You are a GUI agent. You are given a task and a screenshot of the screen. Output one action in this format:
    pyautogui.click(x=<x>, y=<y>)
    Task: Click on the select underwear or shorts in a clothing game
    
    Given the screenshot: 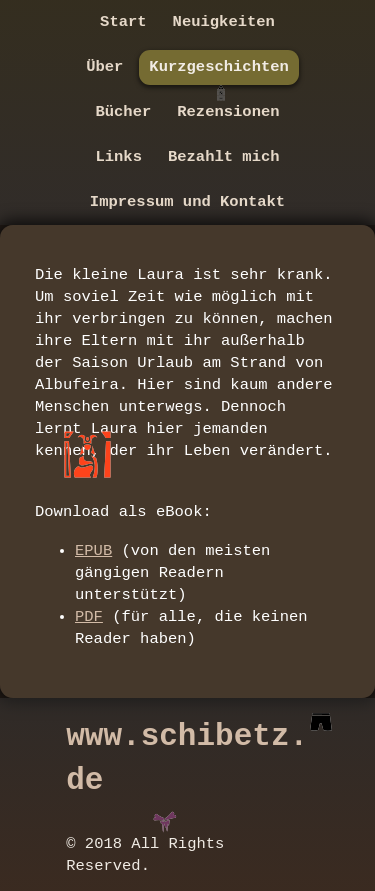 What is the action you would take?
    pyautogui.click(x=321, y=722)
    